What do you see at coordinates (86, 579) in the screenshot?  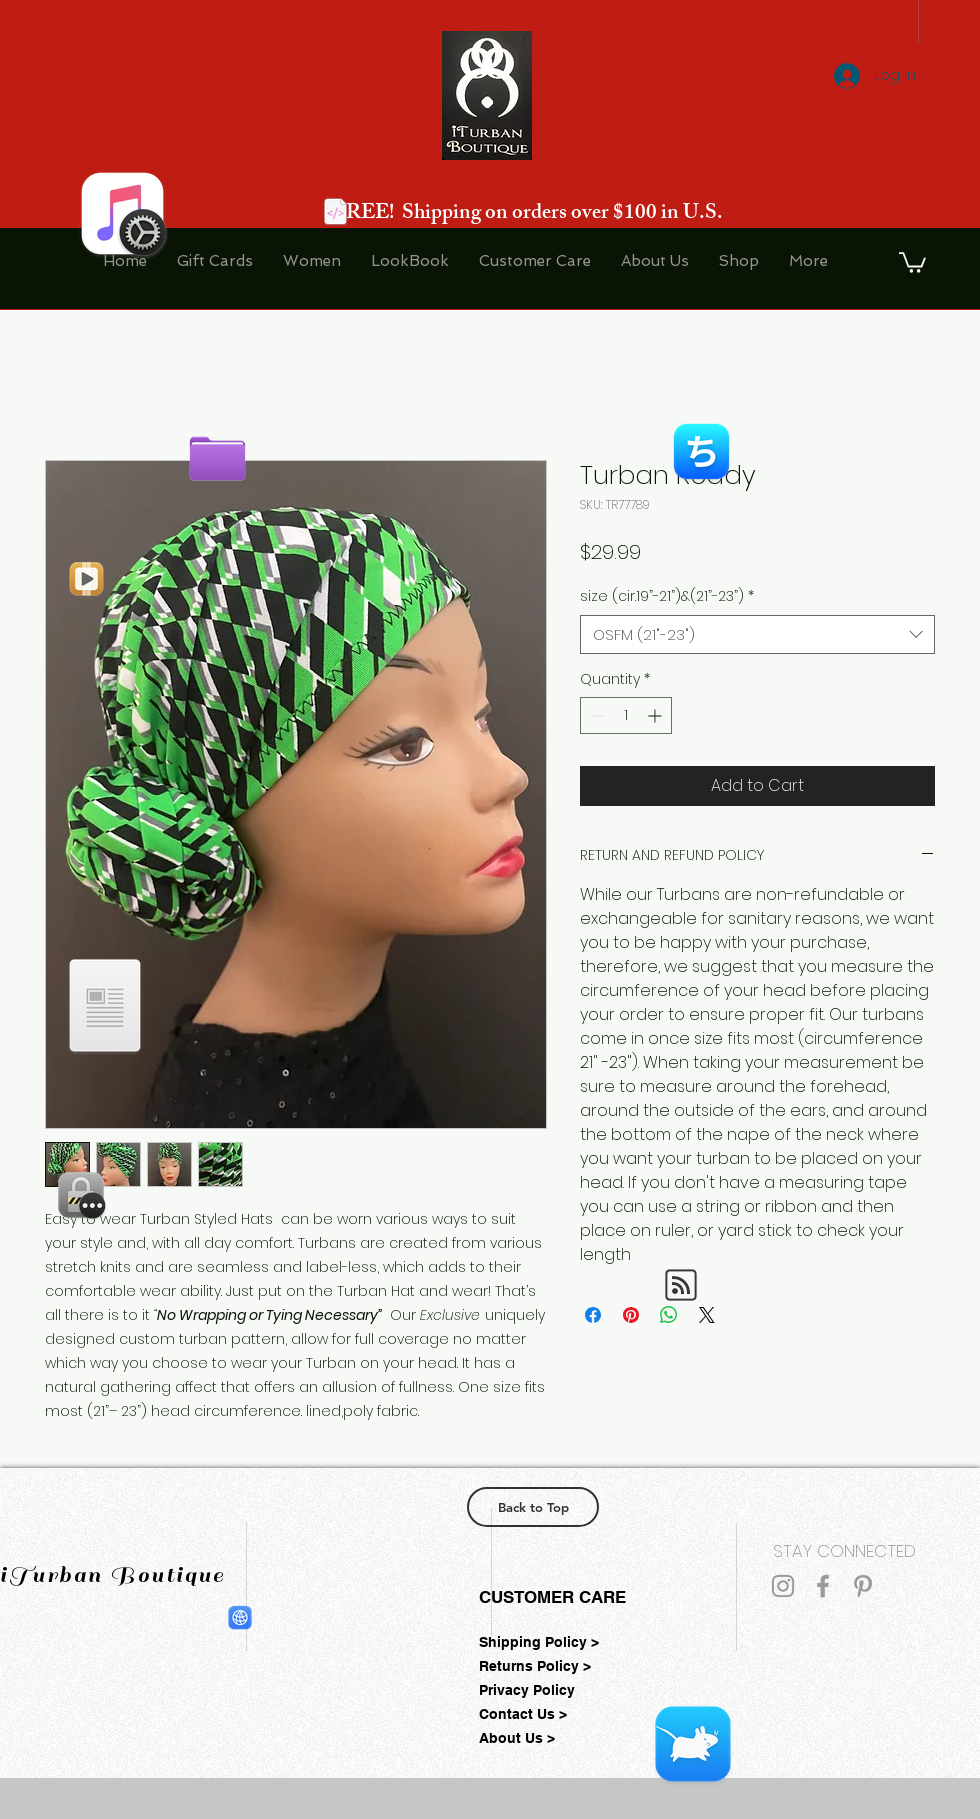 I see `system codec or media component file` at bounding box center [86, 579].